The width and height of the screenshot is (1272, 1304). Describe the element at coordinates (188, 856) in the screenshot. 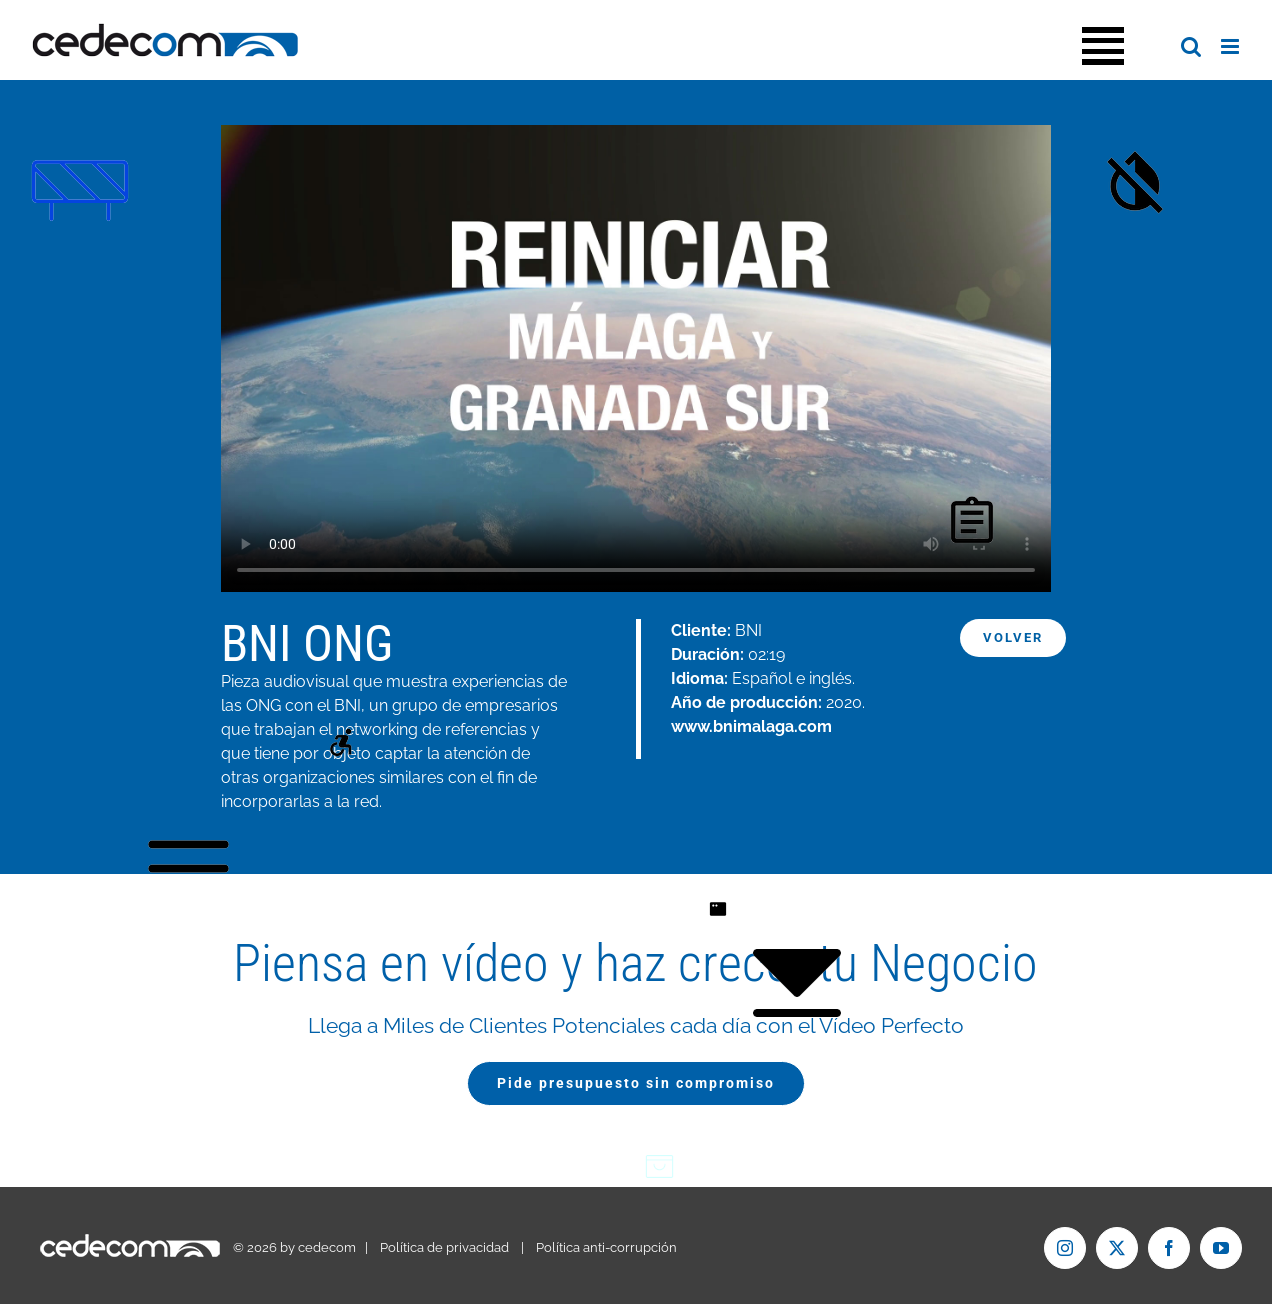

I see `reorder or rearrange items in a list` at that location.